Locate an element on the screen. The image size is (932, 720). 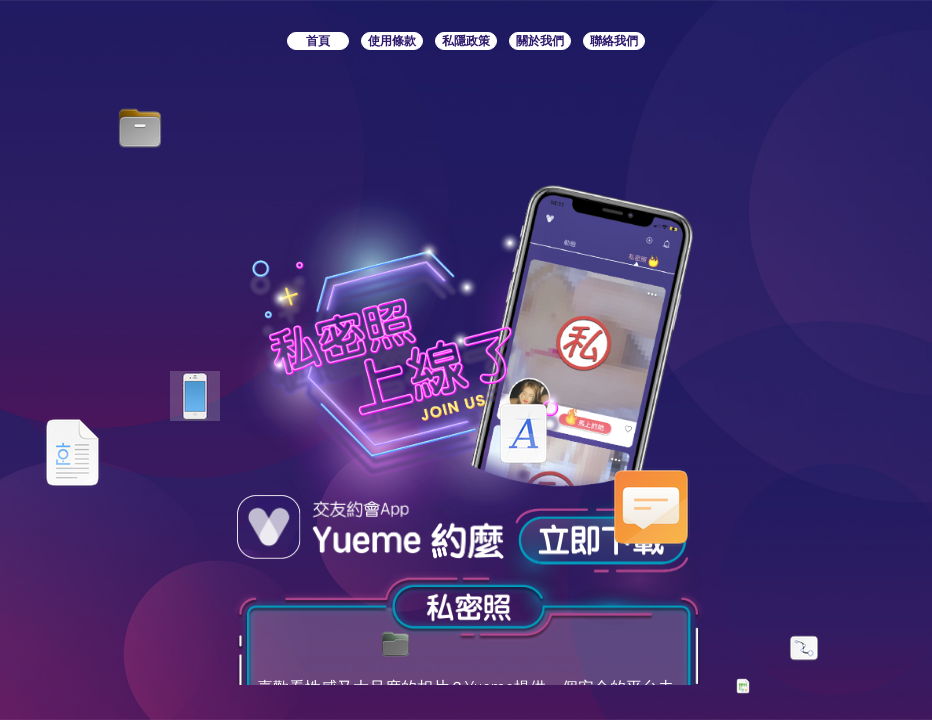
open a spreadsheet file is located at coordinates (743, 686).